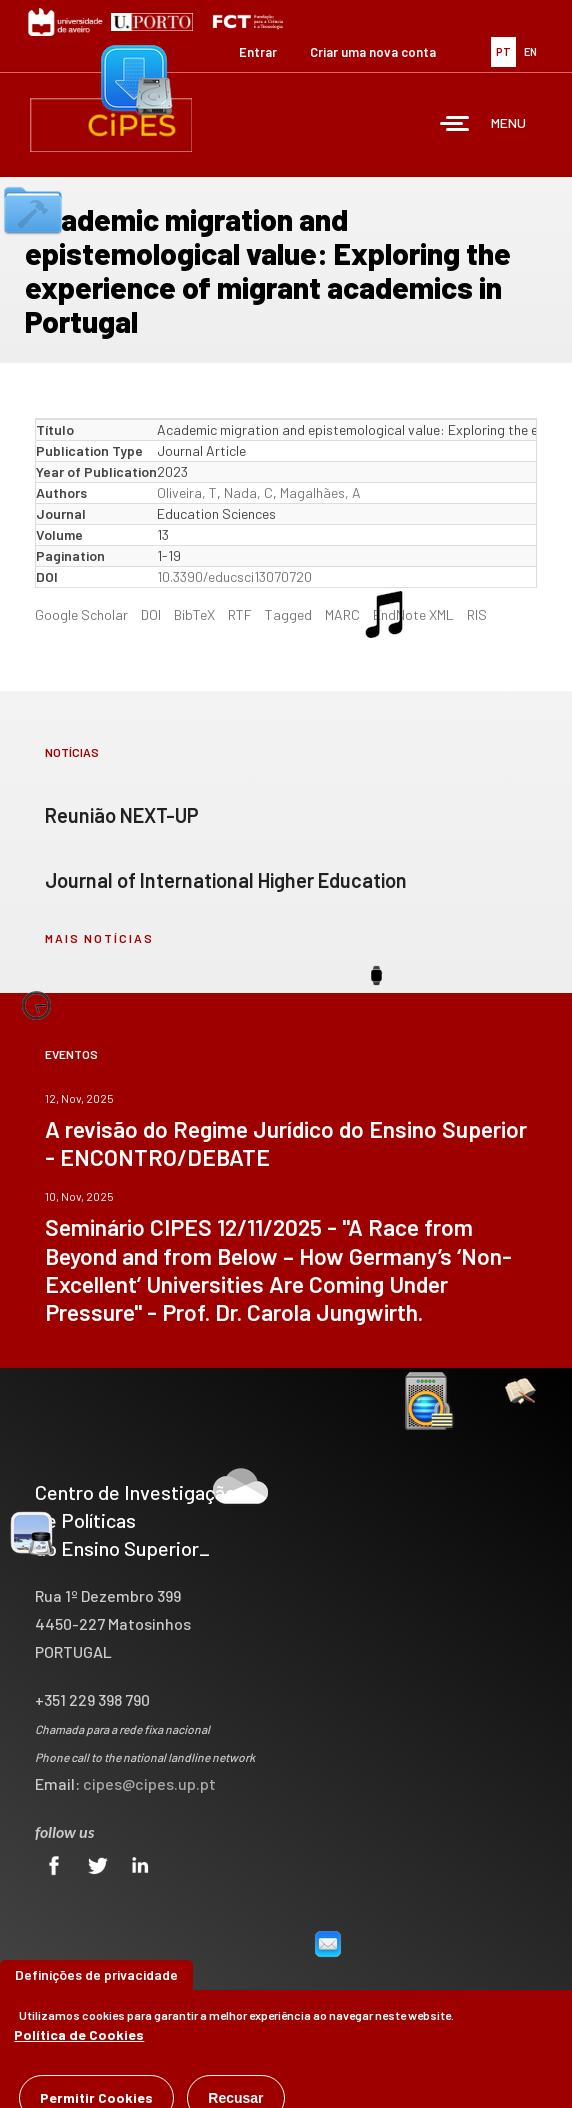 The height and width of the screenshot is (2108, 572). Describe the element at coordinates (134, 78) in the screenshot. I see `install or update system software` at that location.